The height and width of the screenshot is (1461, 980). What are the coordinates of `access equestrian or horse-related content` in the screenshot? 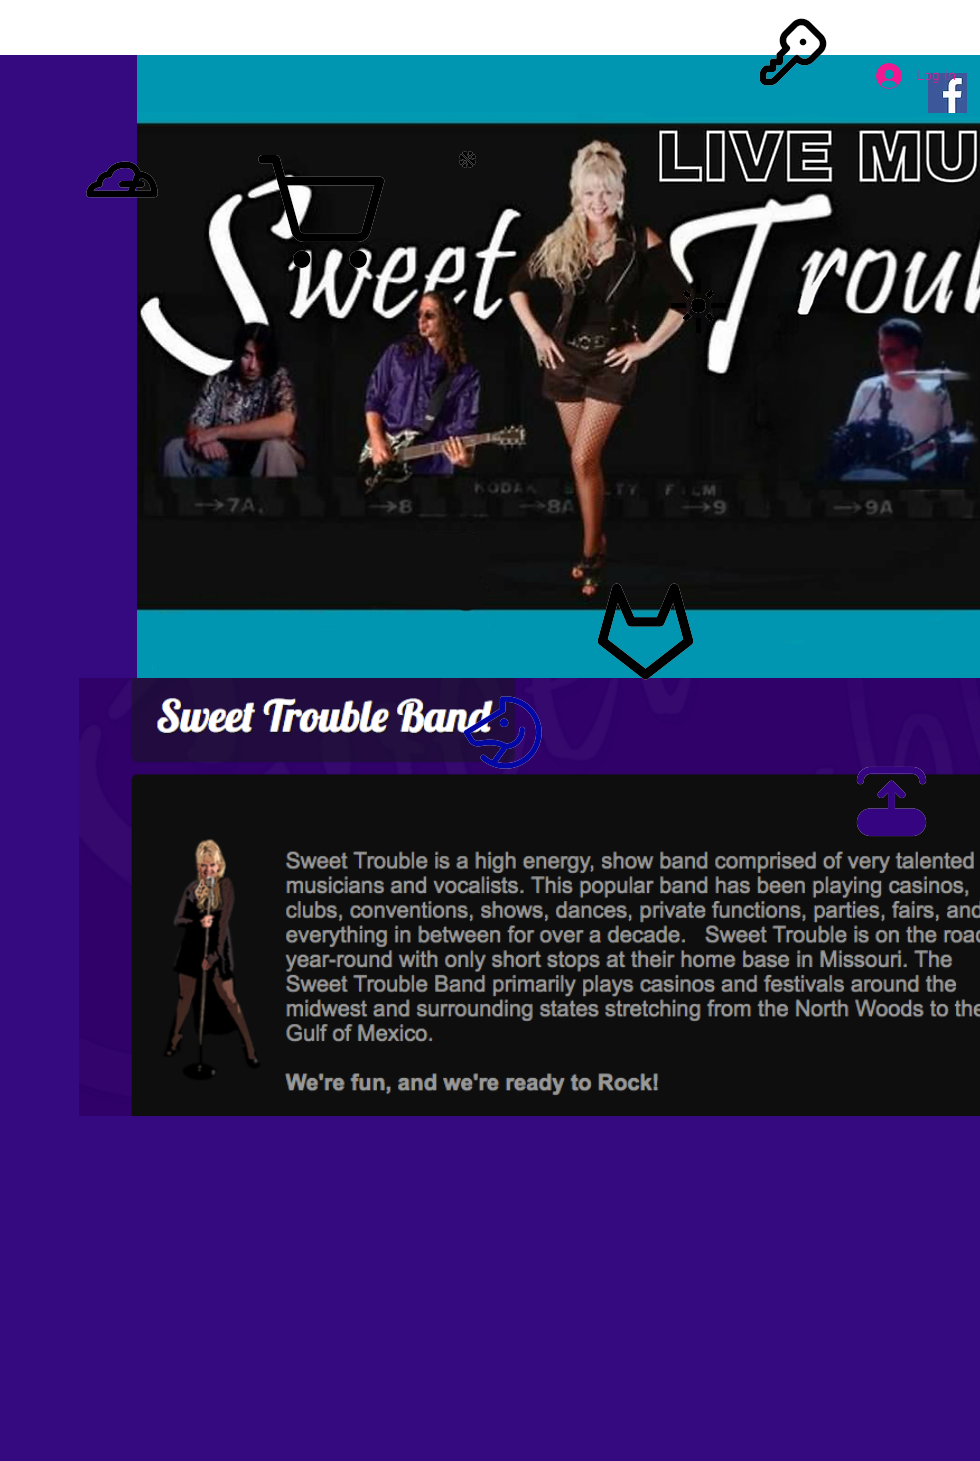 It's located at (505, 732).